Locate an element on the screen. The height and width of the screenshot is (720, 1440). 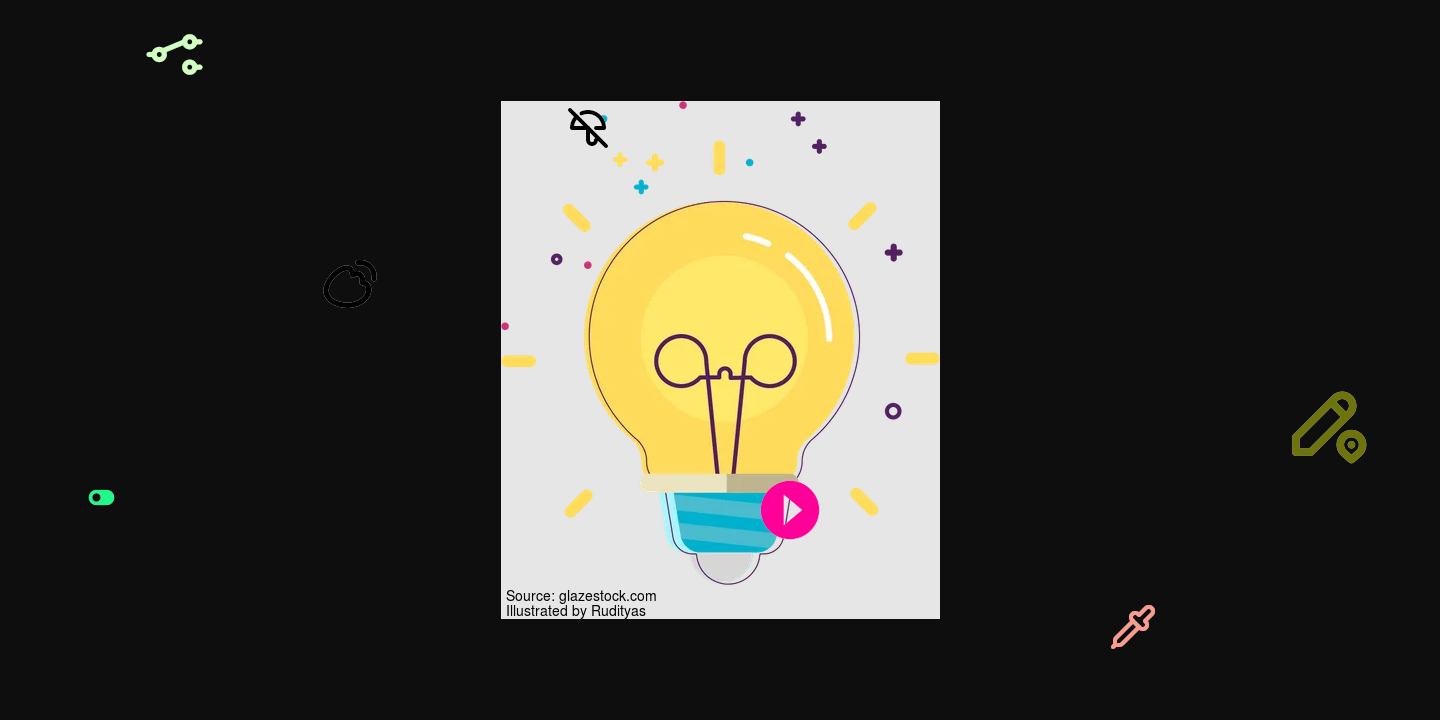
open weibo app is located at coordinates (350, 284).